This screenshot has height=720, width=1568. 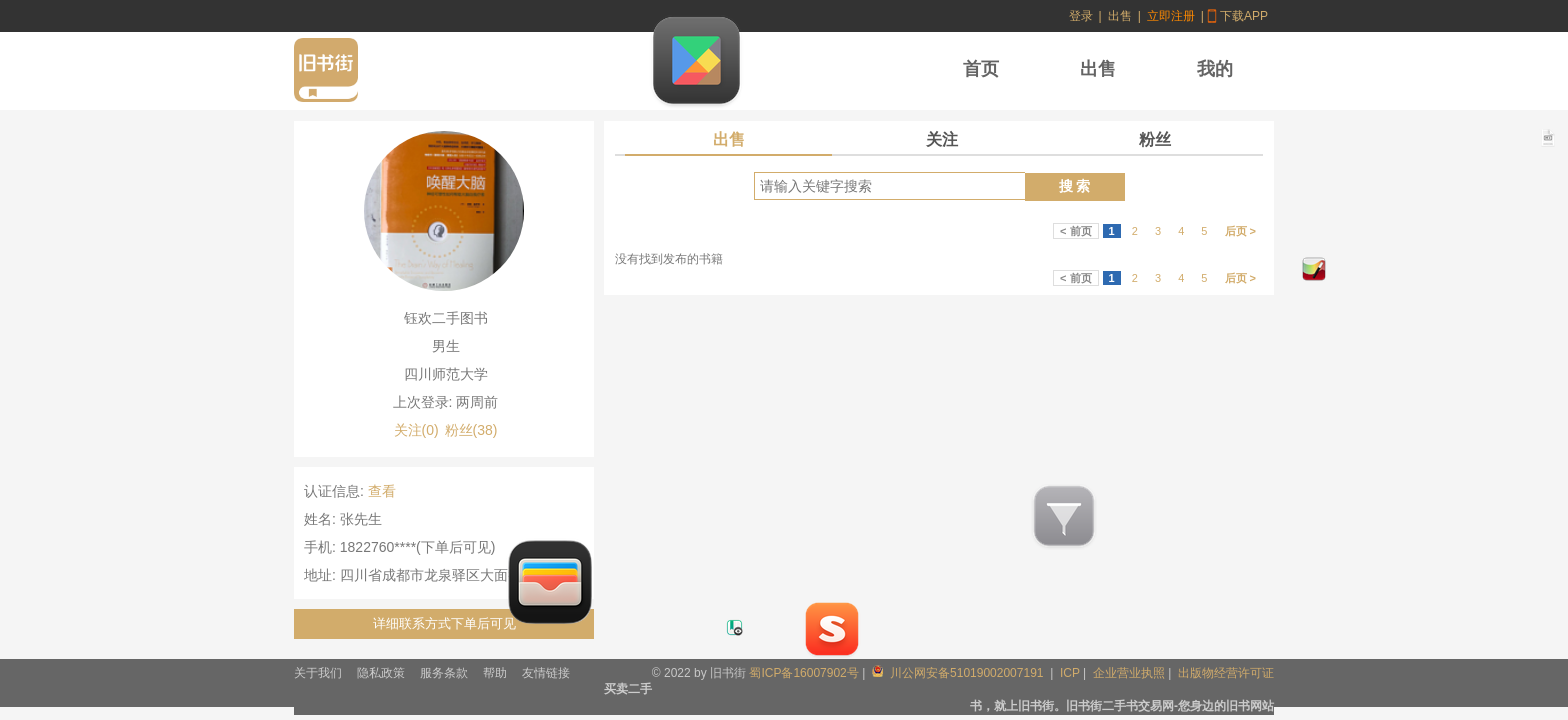 What do you see at coordinates (550, 582) in the screenshot?
I see `open apple wallet app` at bounding box center [550, 582].